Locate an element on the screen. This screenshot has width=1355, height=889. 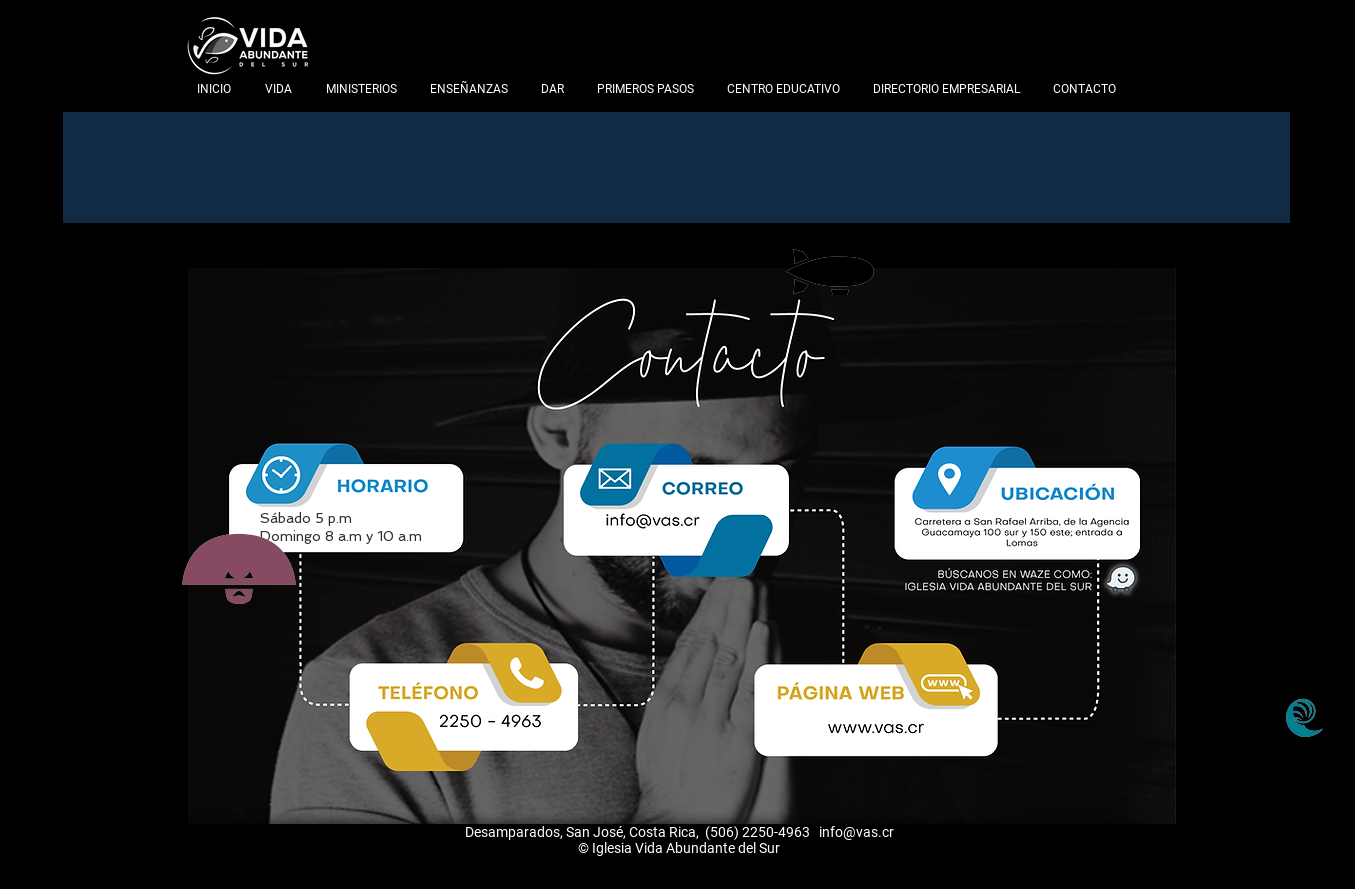
indicates airship or zeppelin-related content is located at coordinates (830, 272).